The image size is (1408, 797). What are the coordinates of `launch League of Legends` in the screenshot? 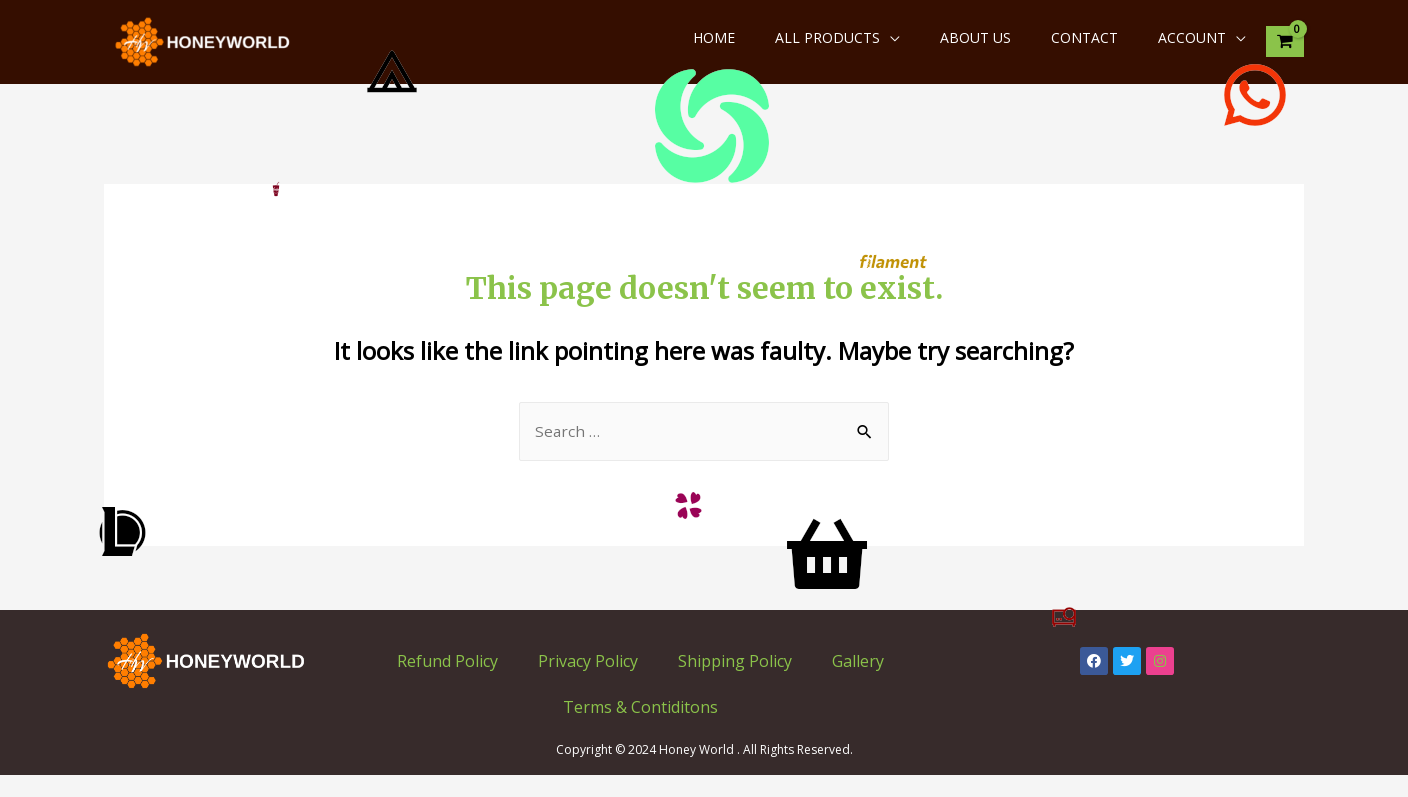 It's located at (122, 531).